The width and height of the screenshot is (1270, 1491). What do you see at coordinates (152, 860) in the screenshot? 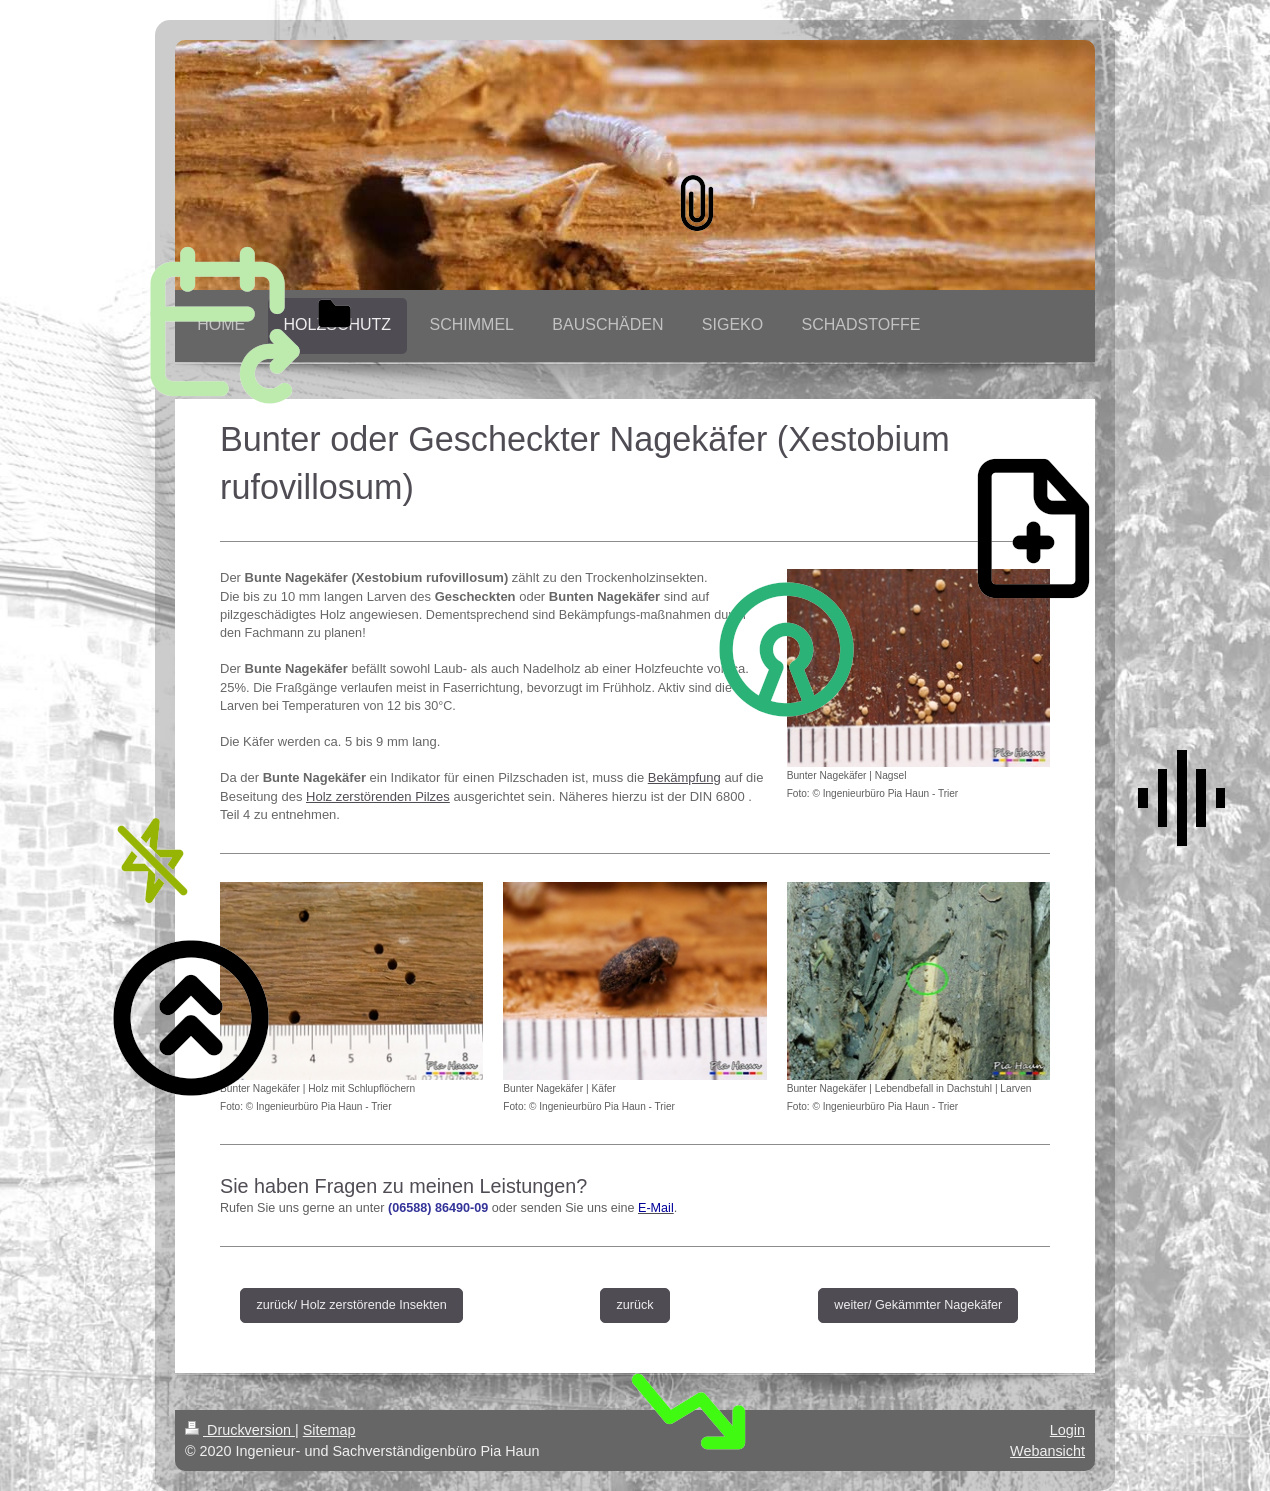
I see `disable camera flash` at bounding box center [152, 860].